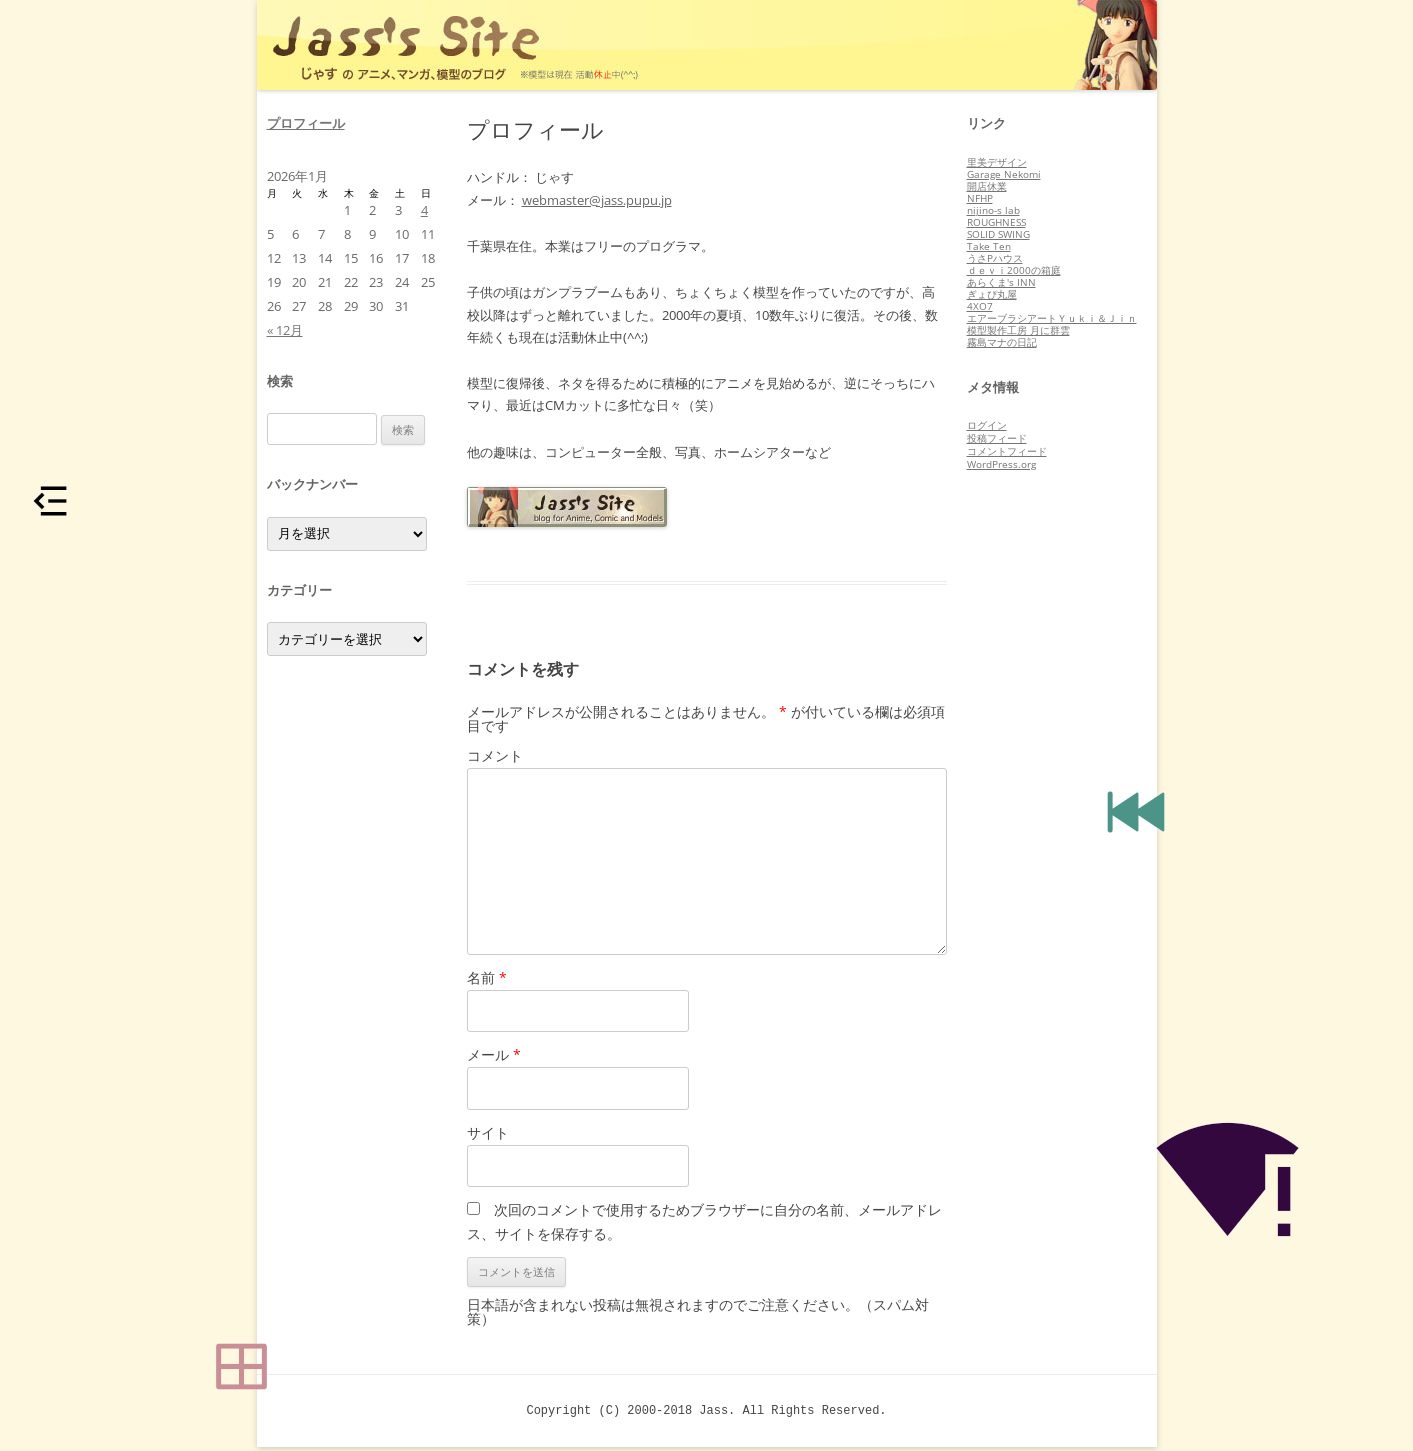 The height and width of the screenshot is (1451, 1413). Describe the element at coordinates (1227, 1179) in the screenshot. I see `indicates a wifi connection error` at that location.